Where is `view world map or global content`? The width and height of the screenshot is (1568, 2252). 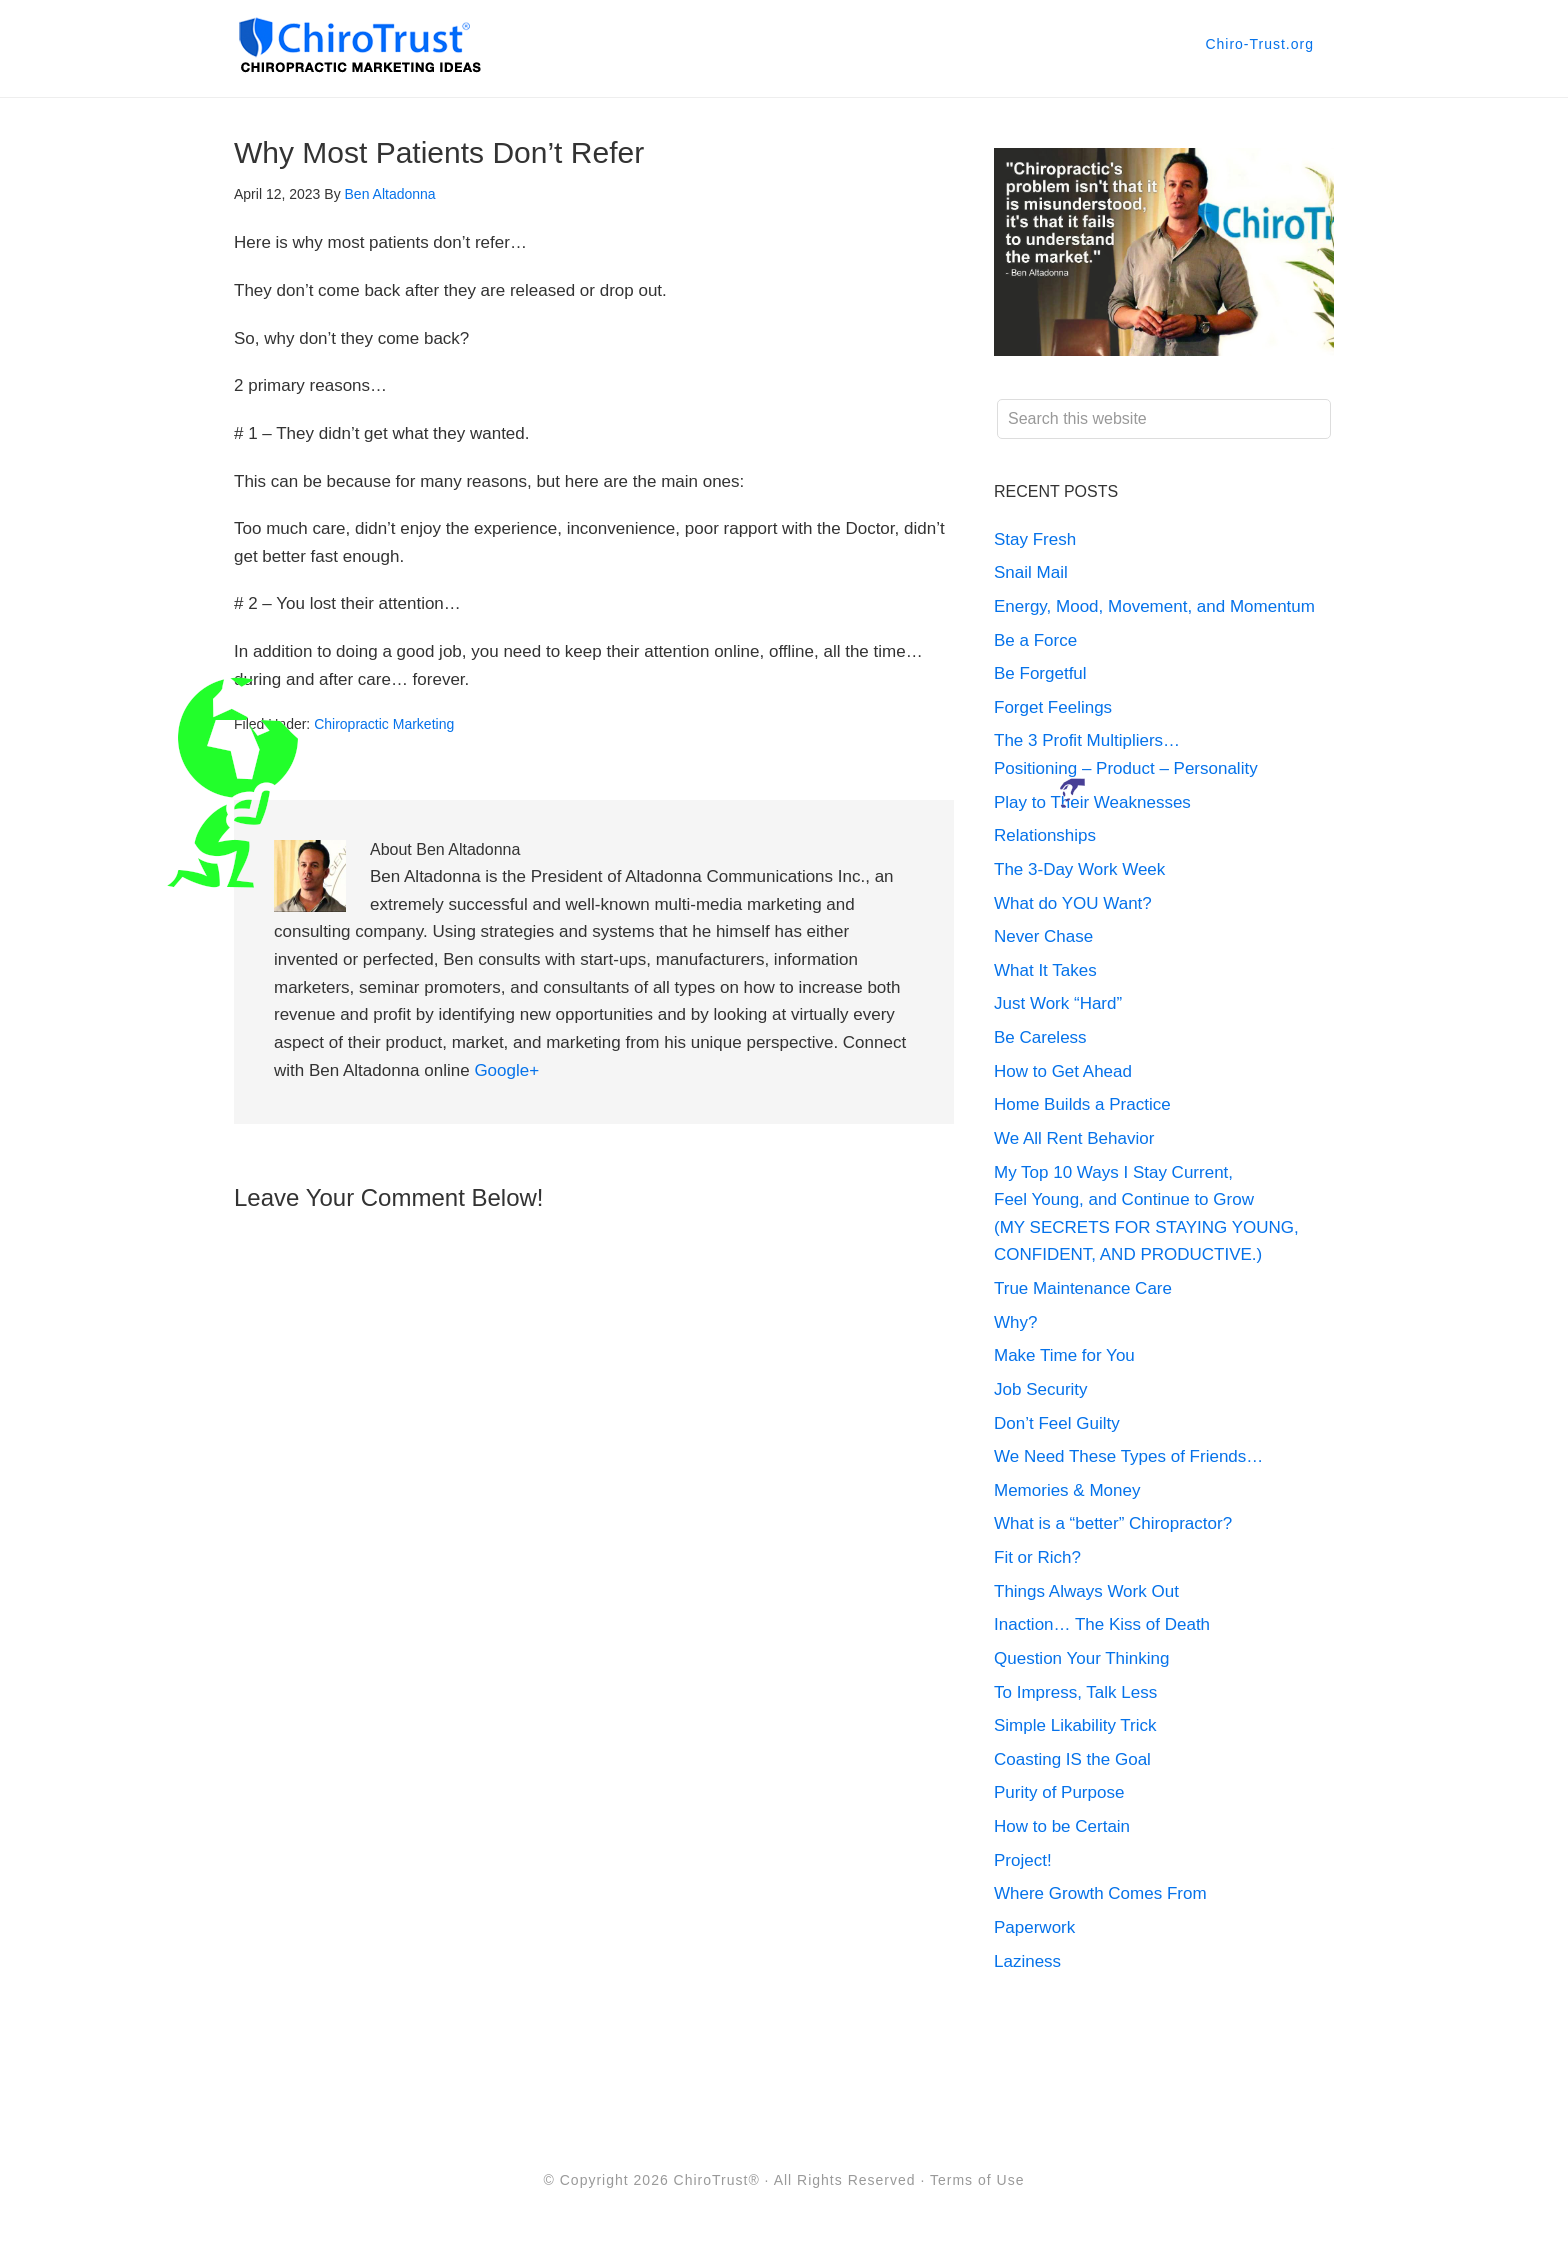 view world map or global content is located at coordinates (238, 781).